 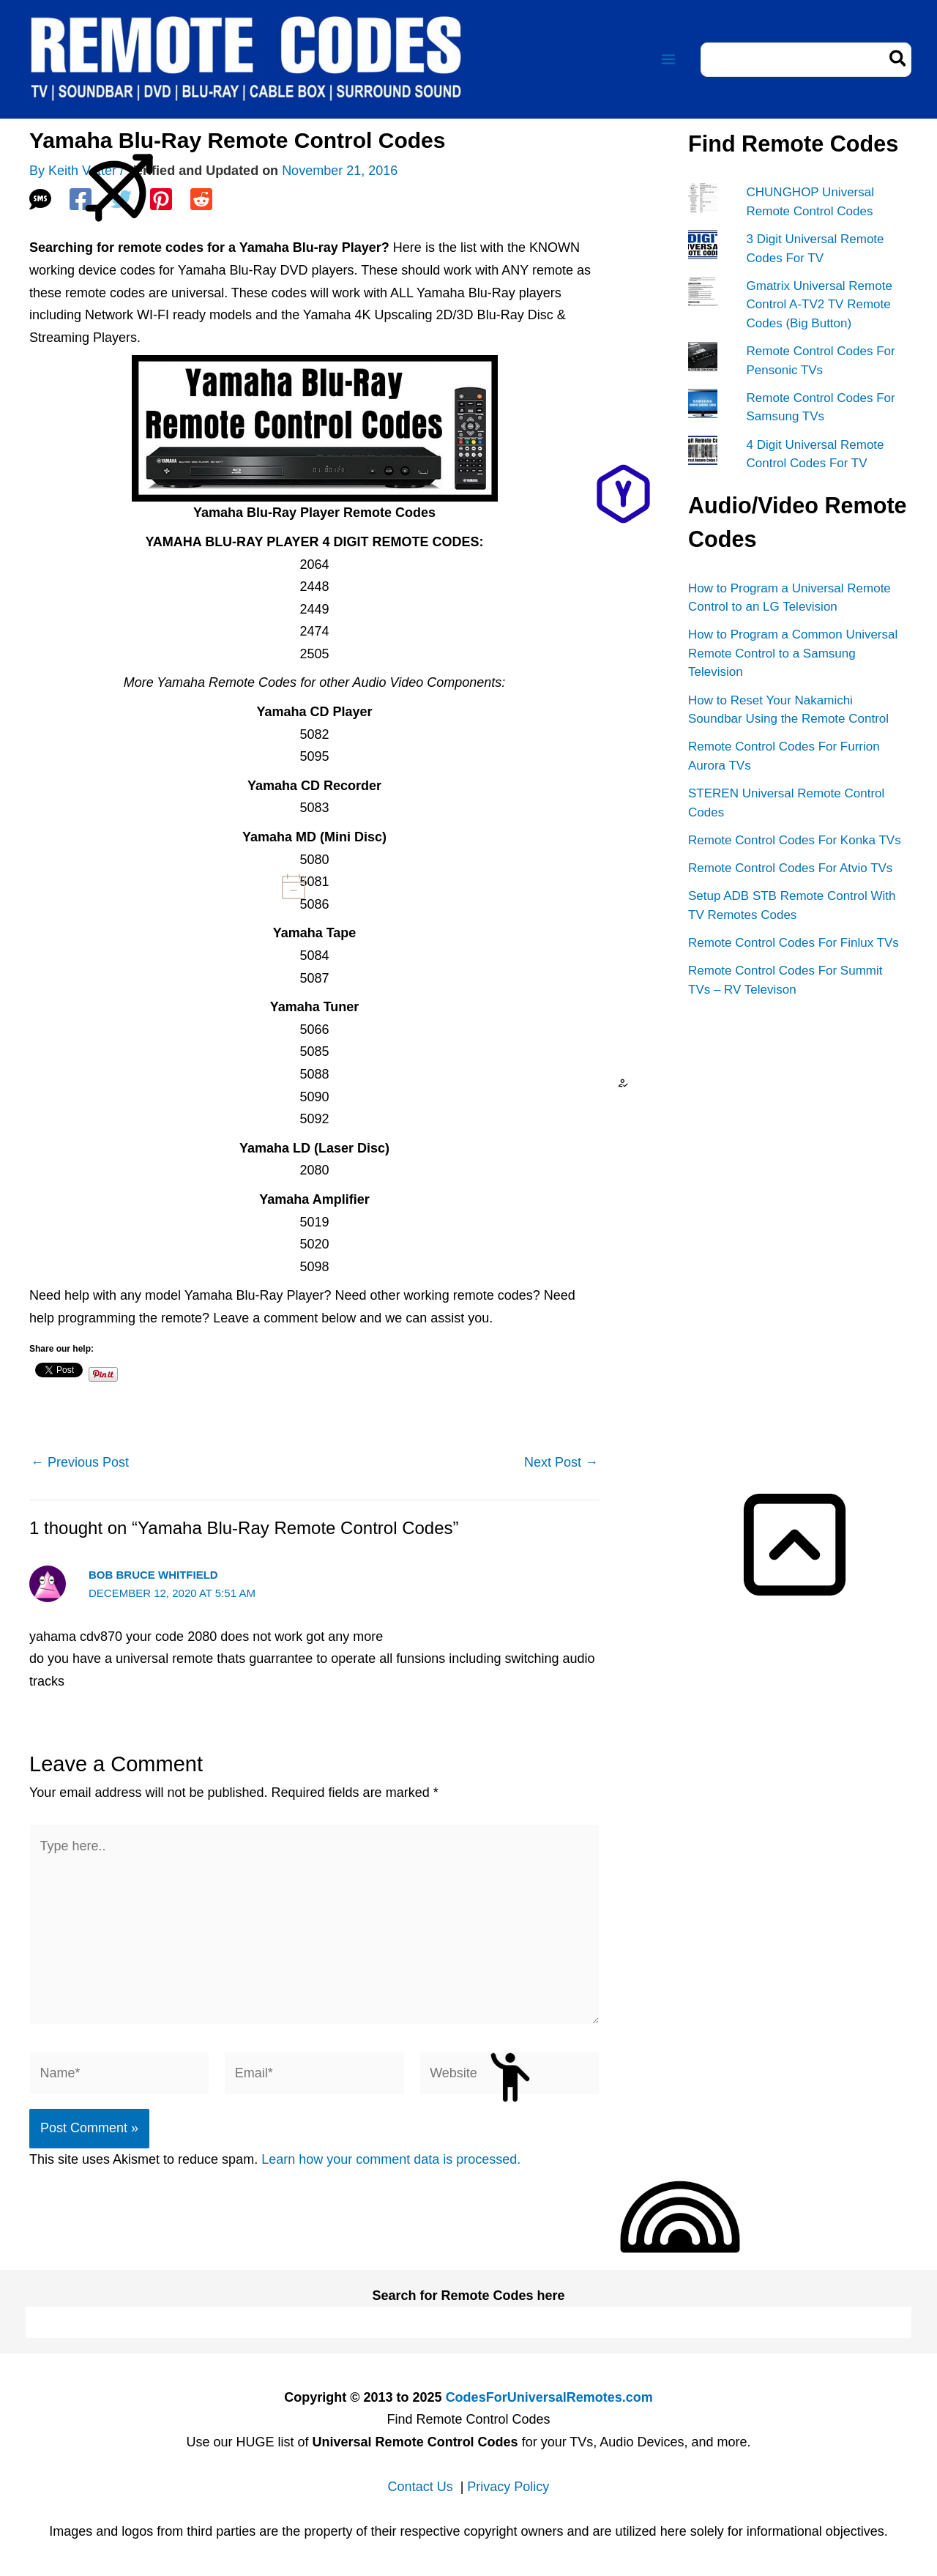 I want to click on remove an event from your calendar, so click(x=294, y=887).